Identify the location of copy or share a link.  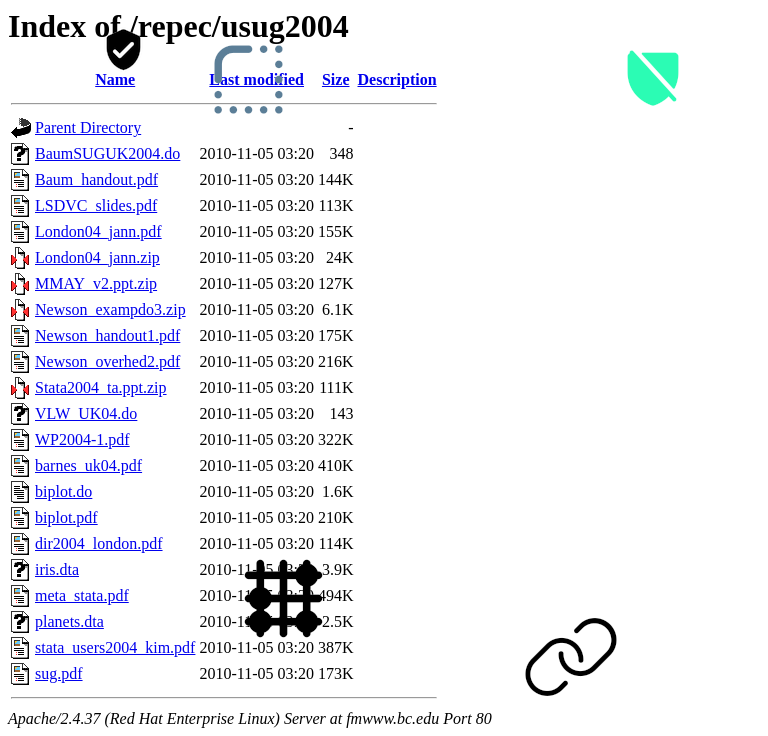
(571, 657).